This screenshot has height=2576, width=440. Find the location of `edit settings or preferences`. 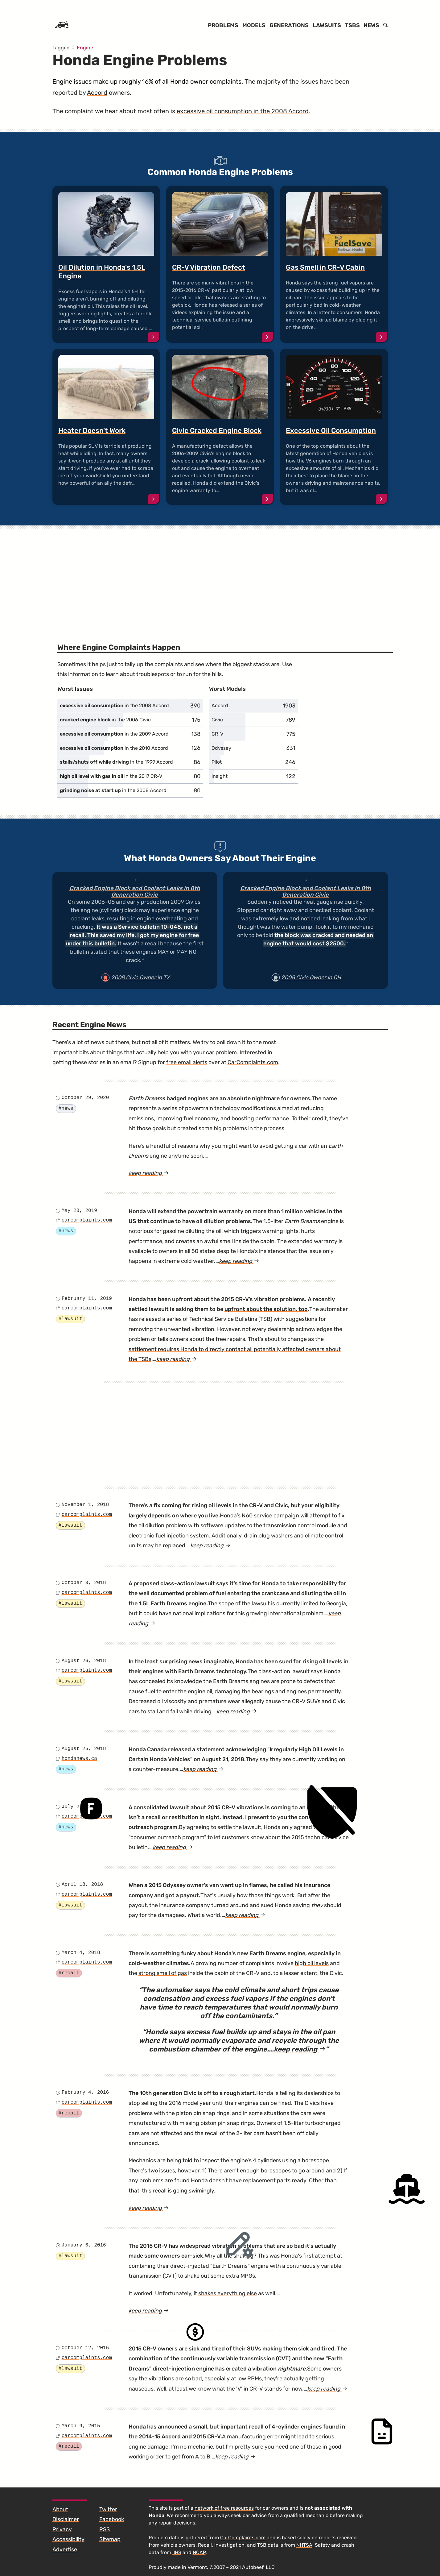

edit settings or preferences is located at coordinates (238, 2243).